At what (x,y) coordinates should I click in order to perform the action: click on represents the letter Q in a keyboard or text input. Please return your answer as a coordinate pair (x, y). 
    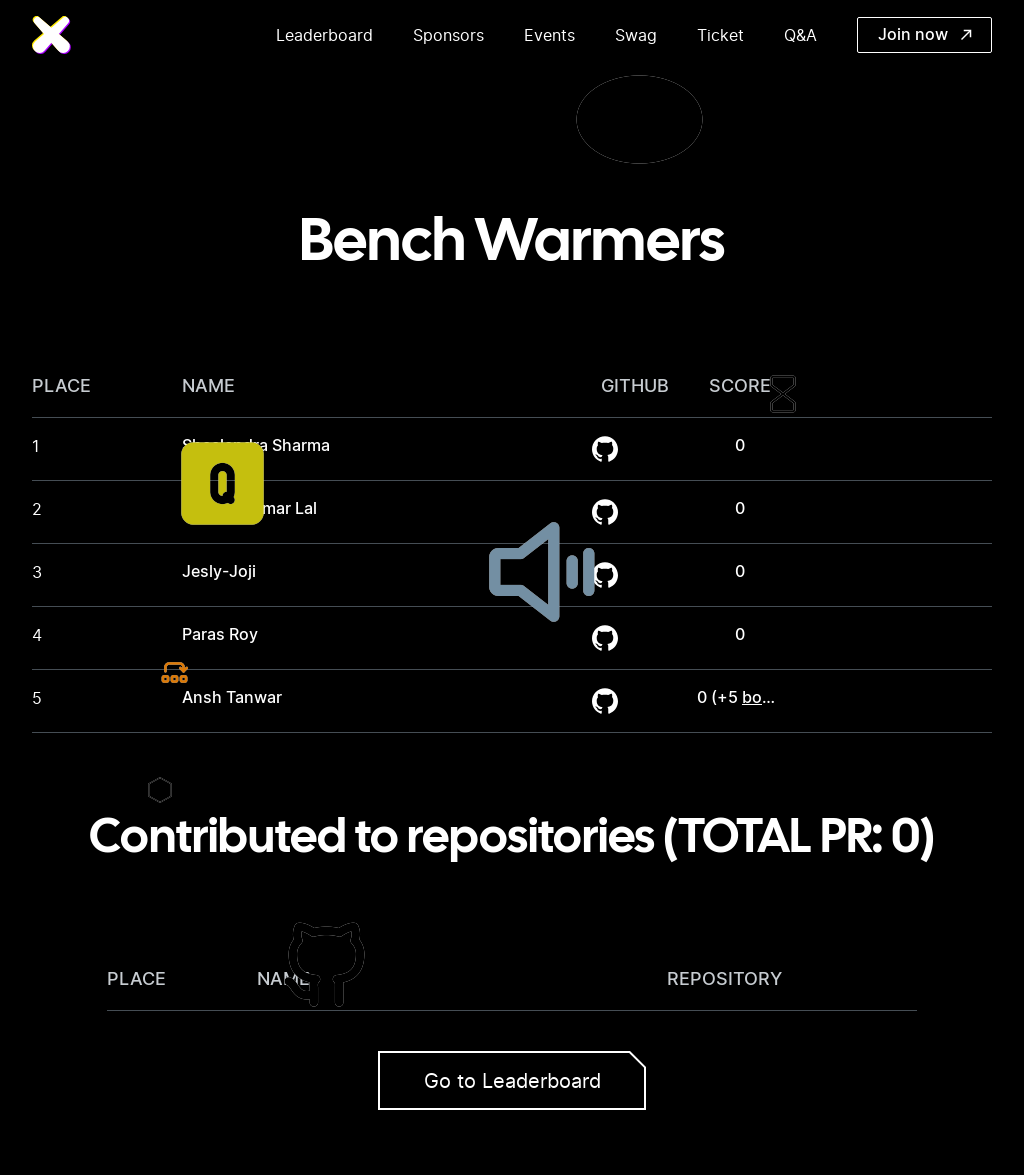
    Looking at the image, I should click on (222, 483).